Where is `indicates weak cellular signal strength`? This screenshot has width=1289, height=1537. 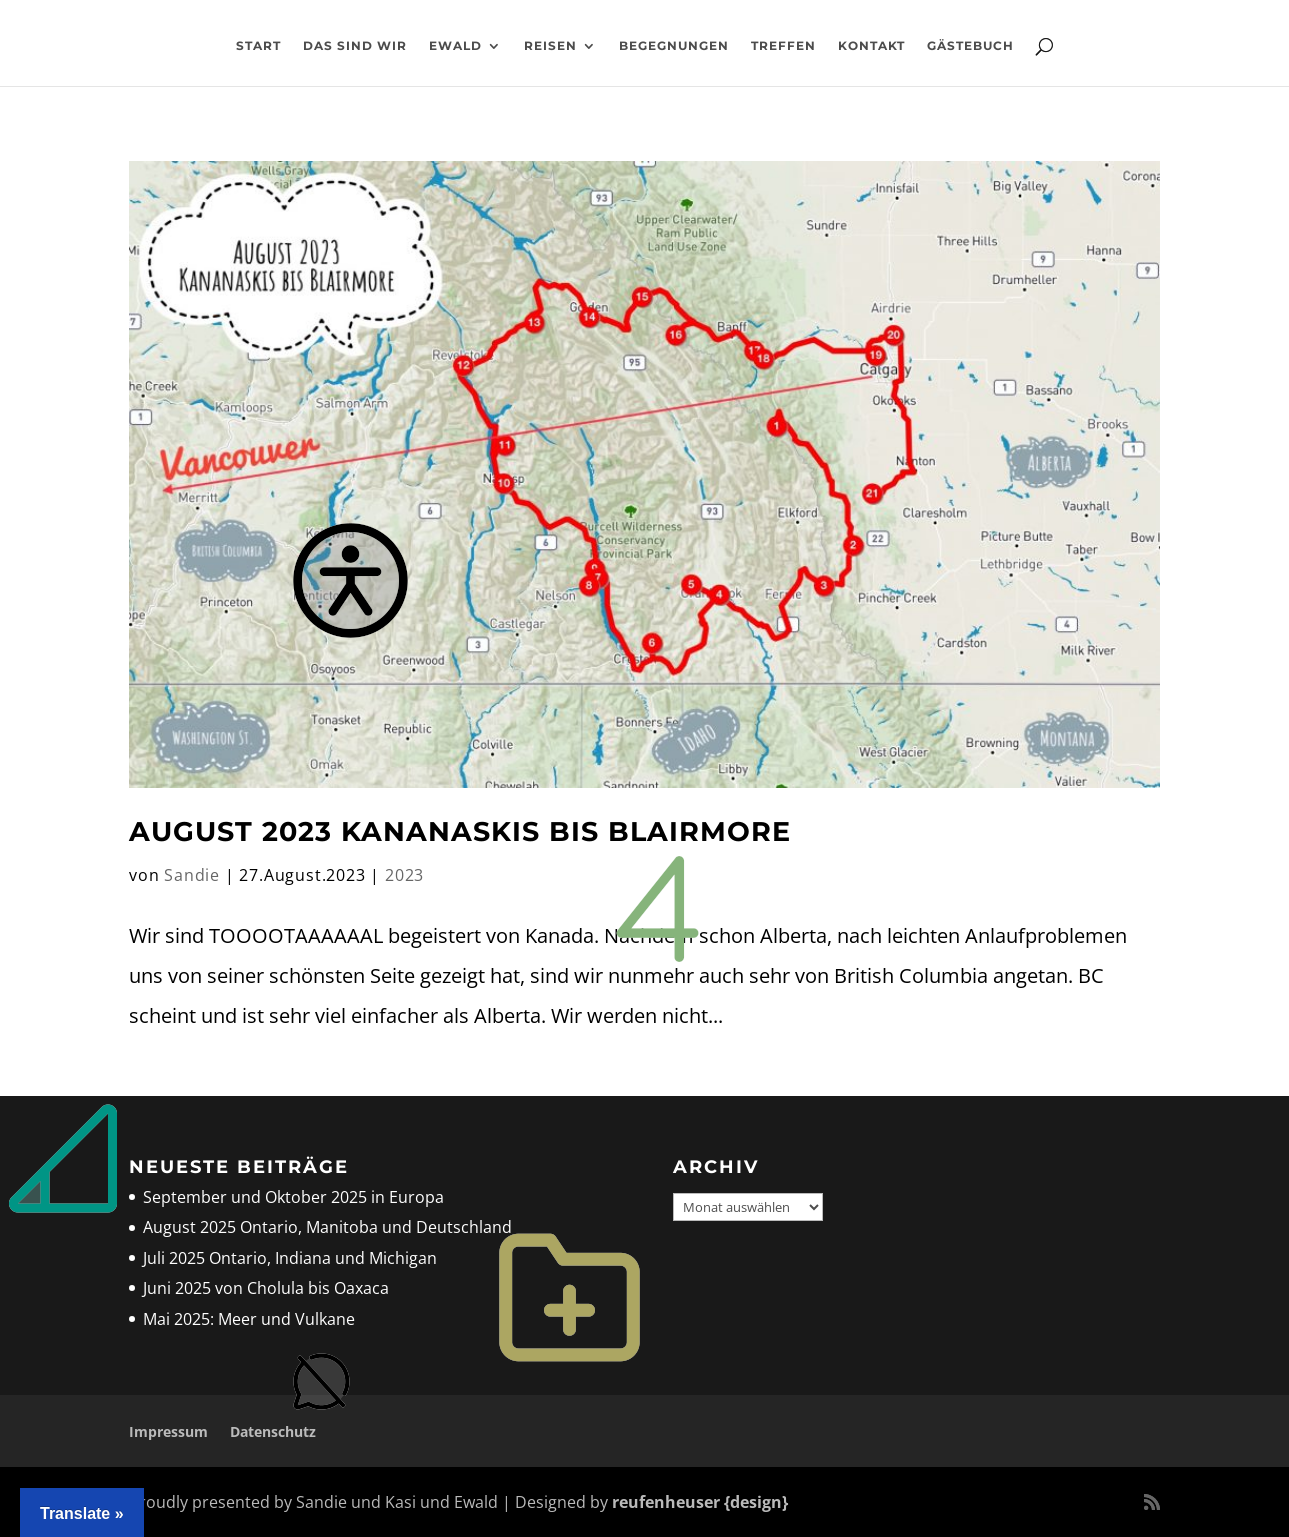 indicates weak cellular signal strength is located at coordinates (72, 1163).